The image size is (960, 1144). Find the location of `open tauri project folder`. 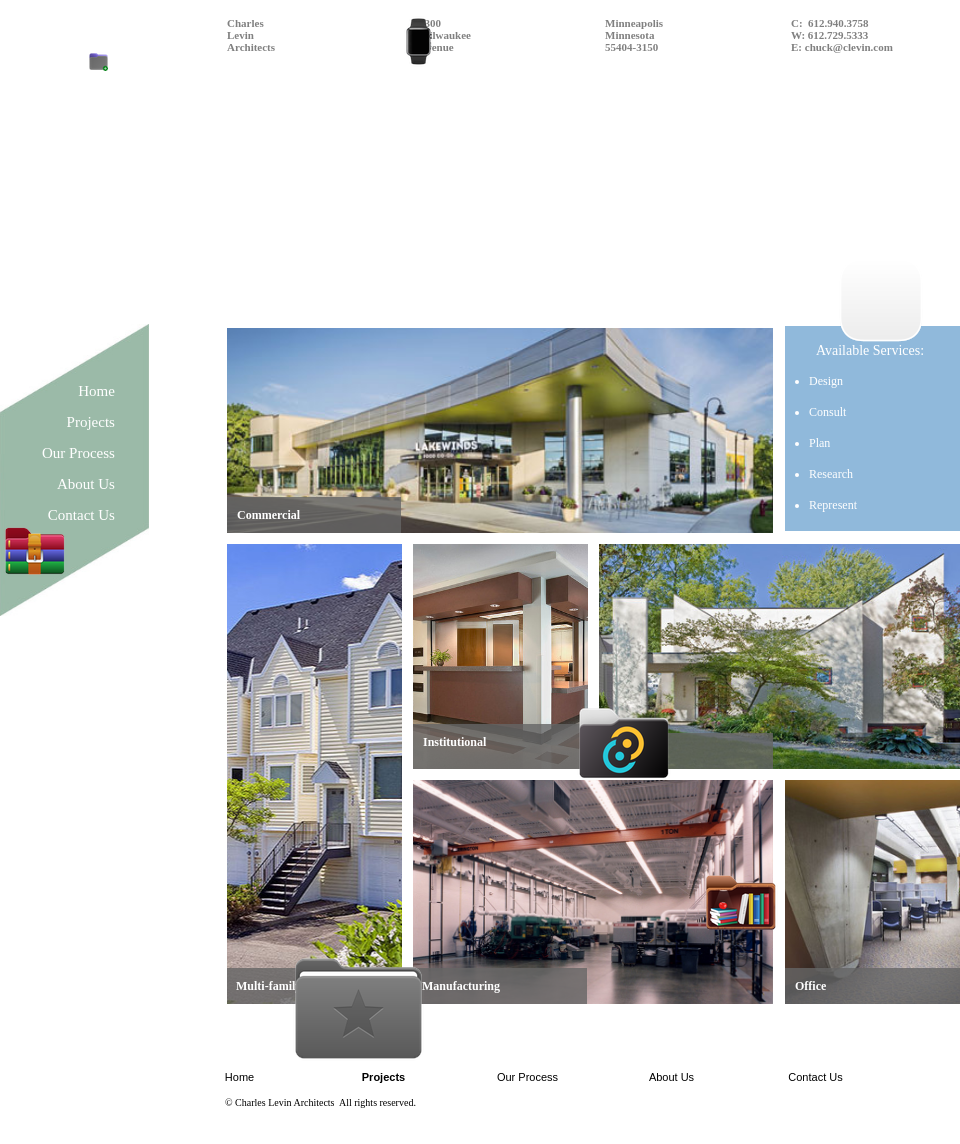

open tauri project folder is located at coordinates (623, 745).